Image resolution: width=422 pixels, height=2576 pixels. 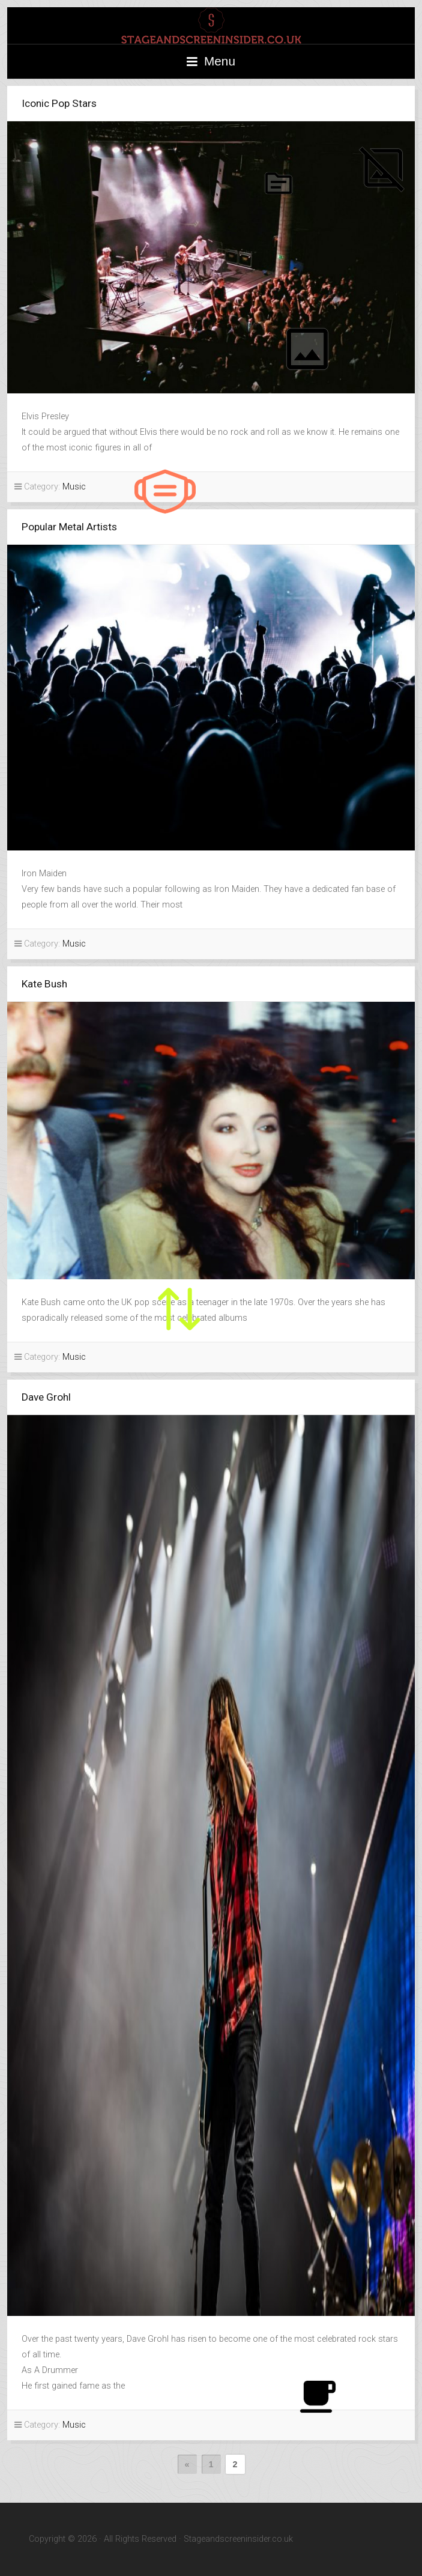 I want to click on sort items in ascending or descending order, so click(x=179, y=1309).